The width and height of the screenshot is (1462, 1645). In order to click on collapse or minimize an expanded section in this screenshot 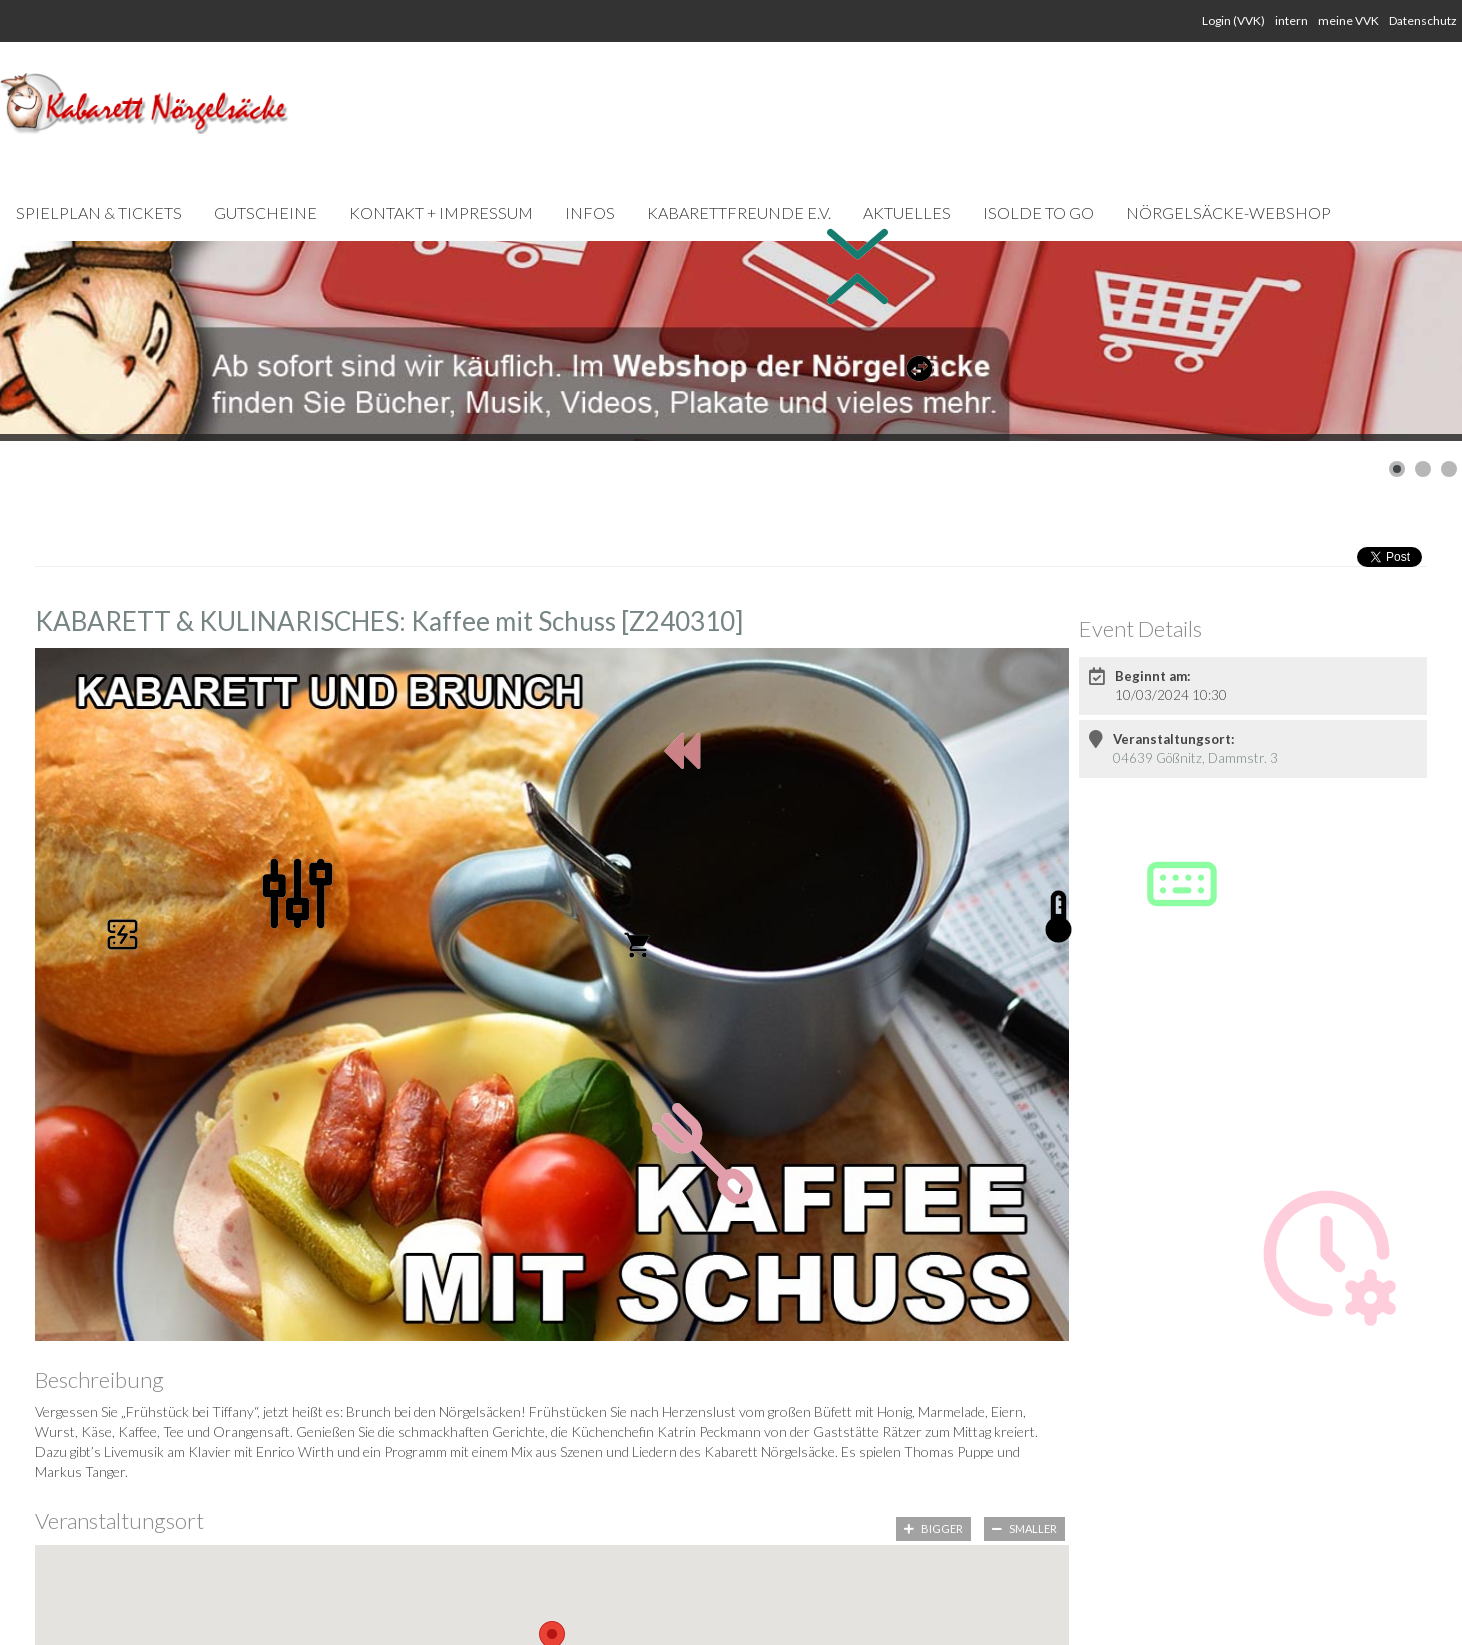, I will do `click(857, 266)`.